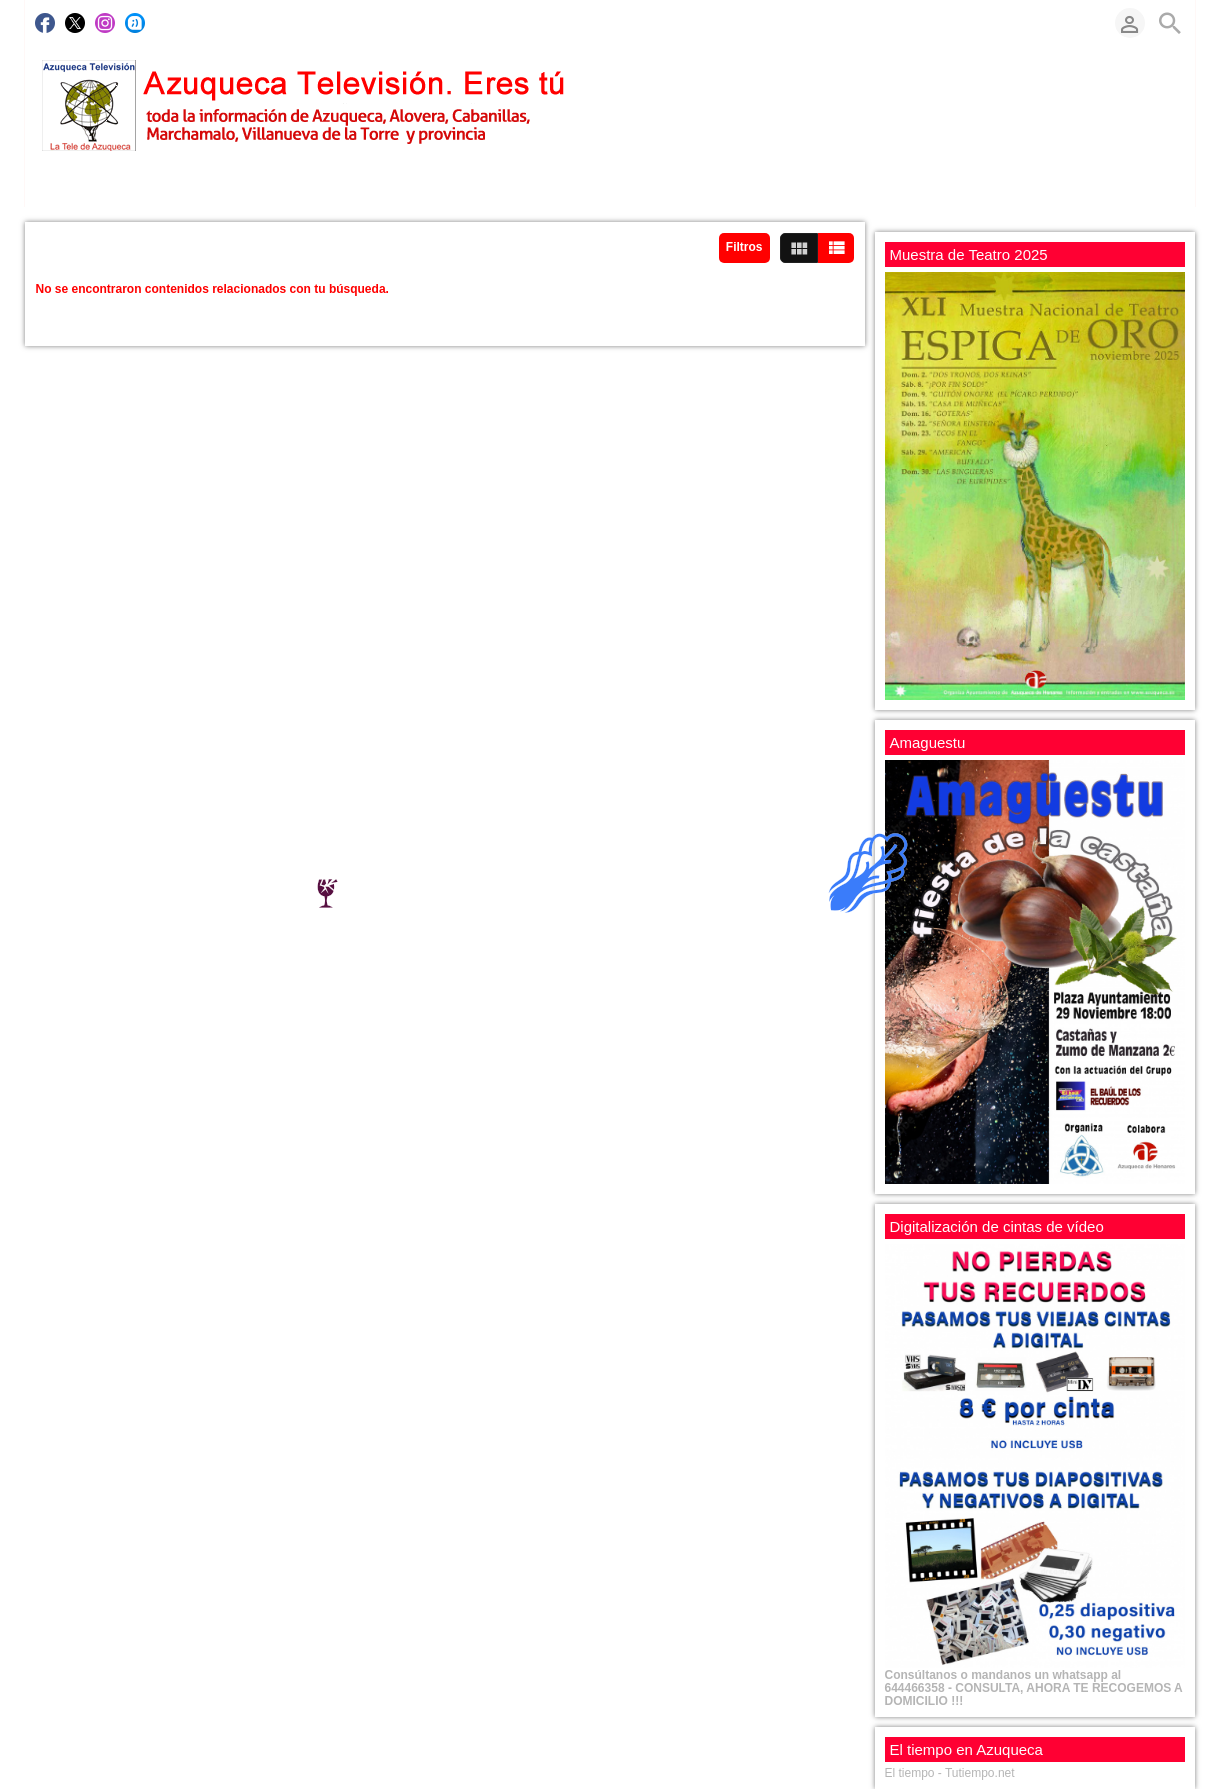 The width and height of the screenshot is (1219, 1789). Describe the element at coordinates (868, 873) in the screenshot. I see `select bok choy as an ingredient` at that location.